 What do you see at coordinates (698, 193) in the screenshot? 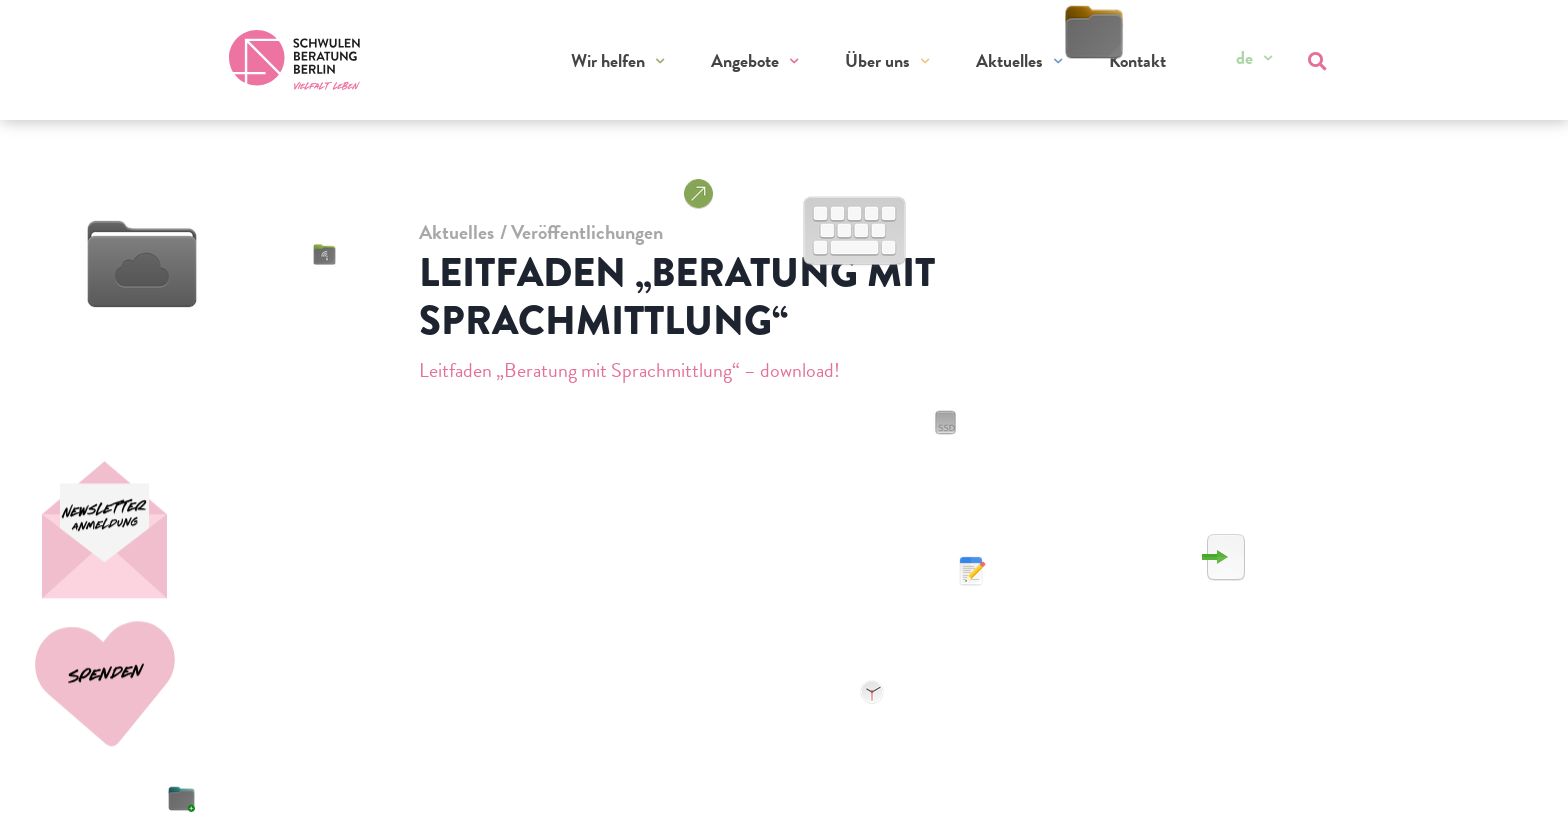
I see `indicates a symbolic link or shortcut to another file` at bounding box center [698, 193].